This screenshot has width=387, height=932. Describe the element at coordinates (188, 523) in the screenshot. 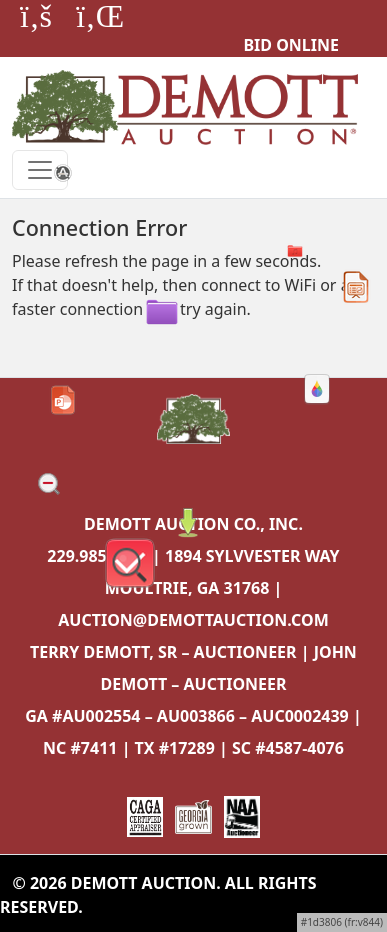

I see `save the current file` at that location.